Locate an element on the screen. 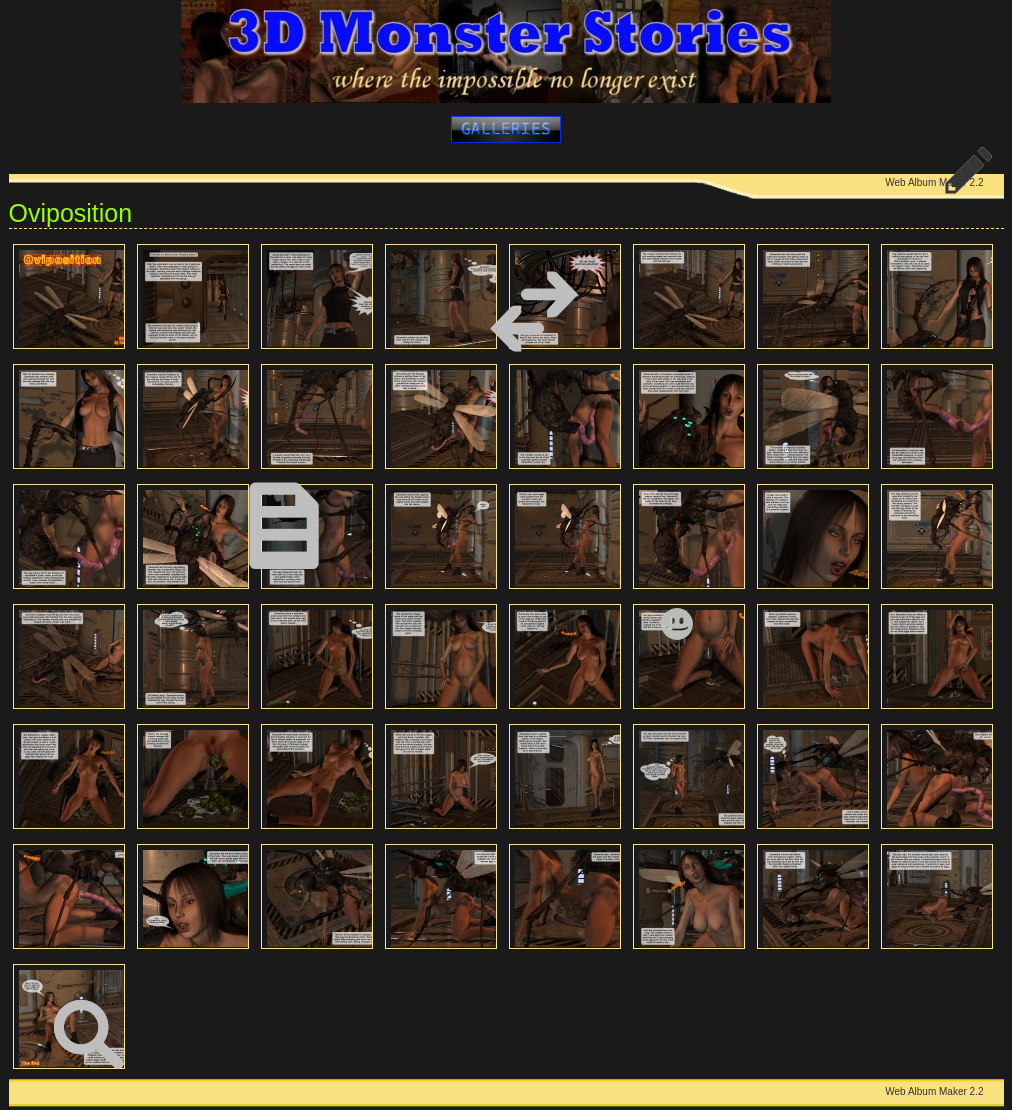 The width and height of the screenshot is (1012, 1110). add an emoji or reaction to a message is located at coordinates (677, 624).